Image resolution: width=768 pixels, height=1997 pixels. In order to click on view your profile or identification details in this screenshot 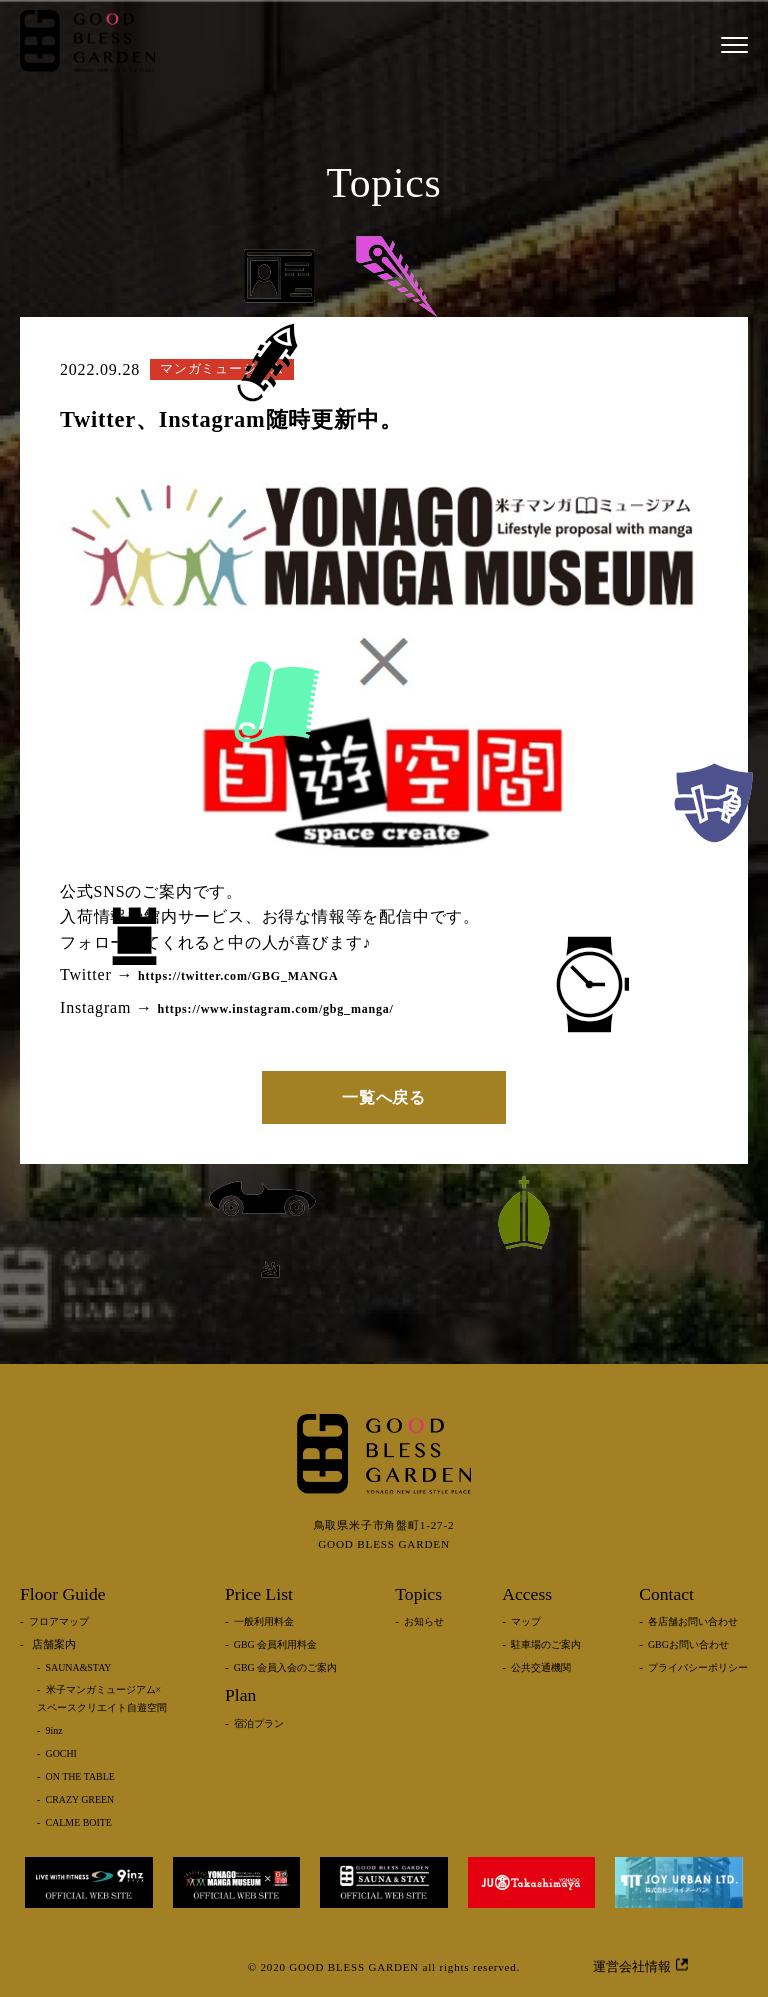, I will do `click(279, 274)`.